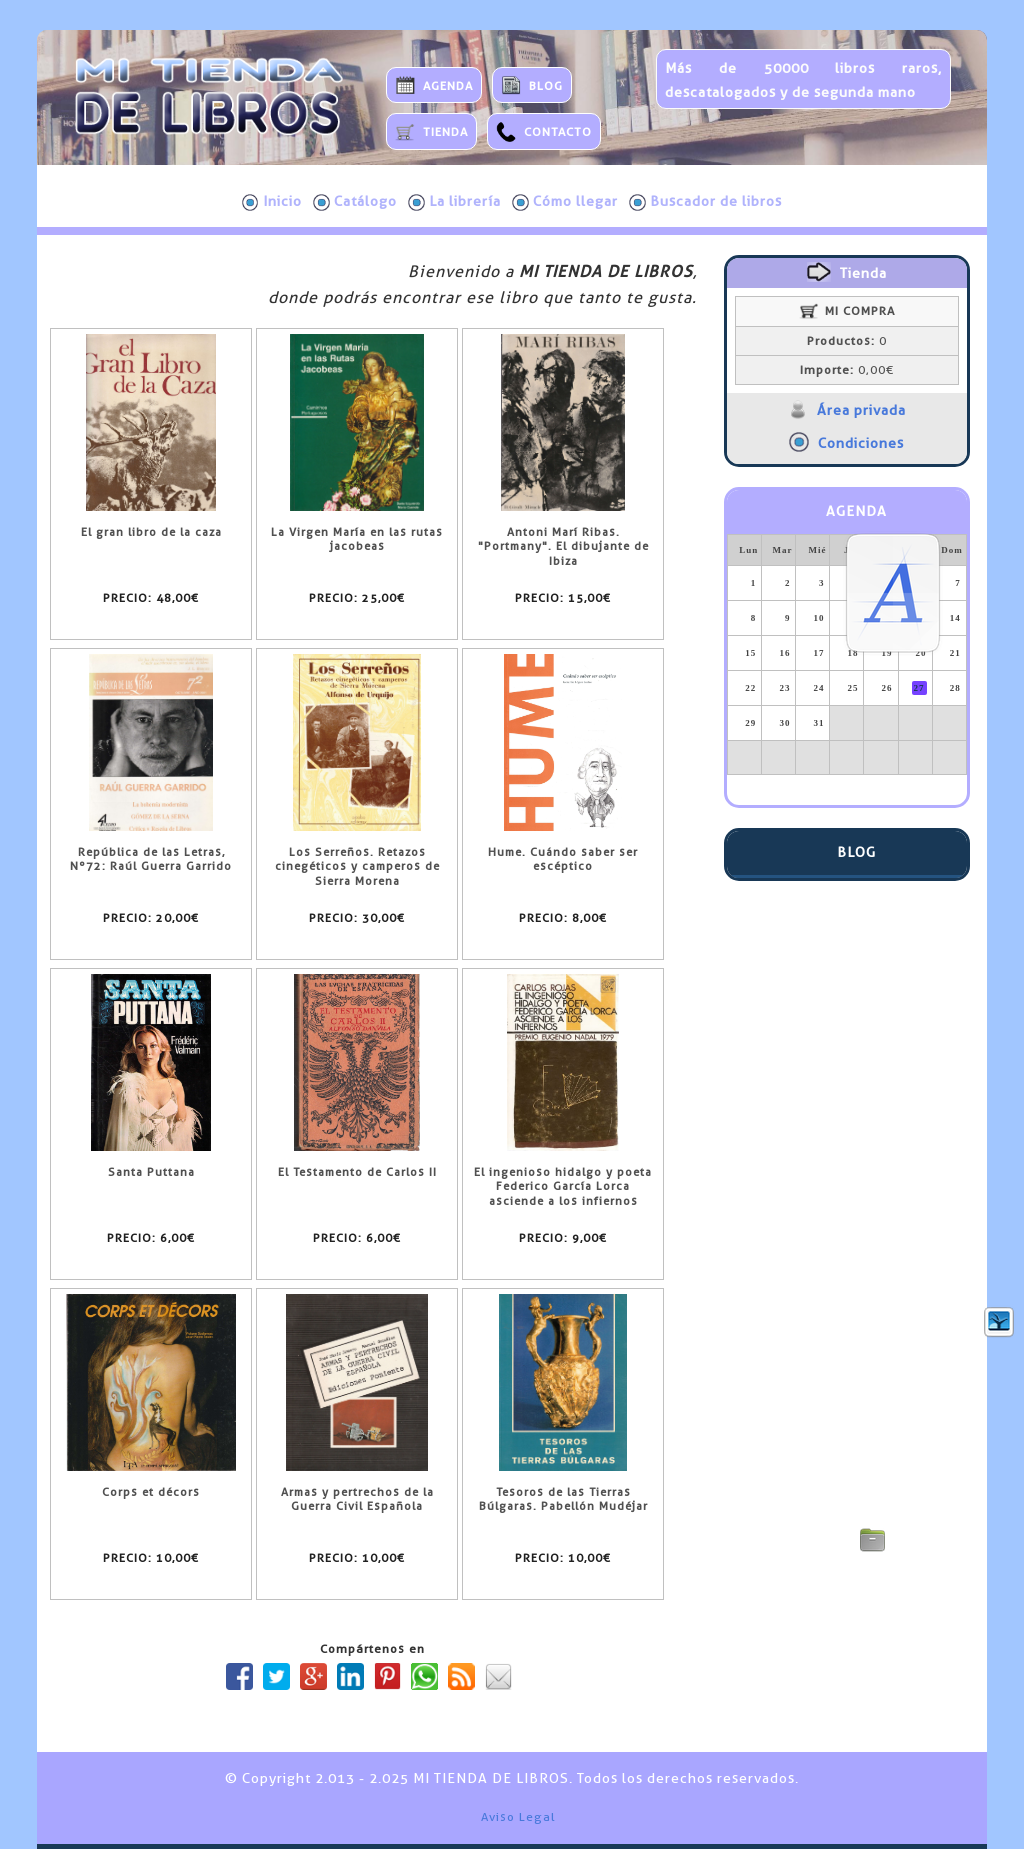  I want to click on open a font file, so click(893, 593).